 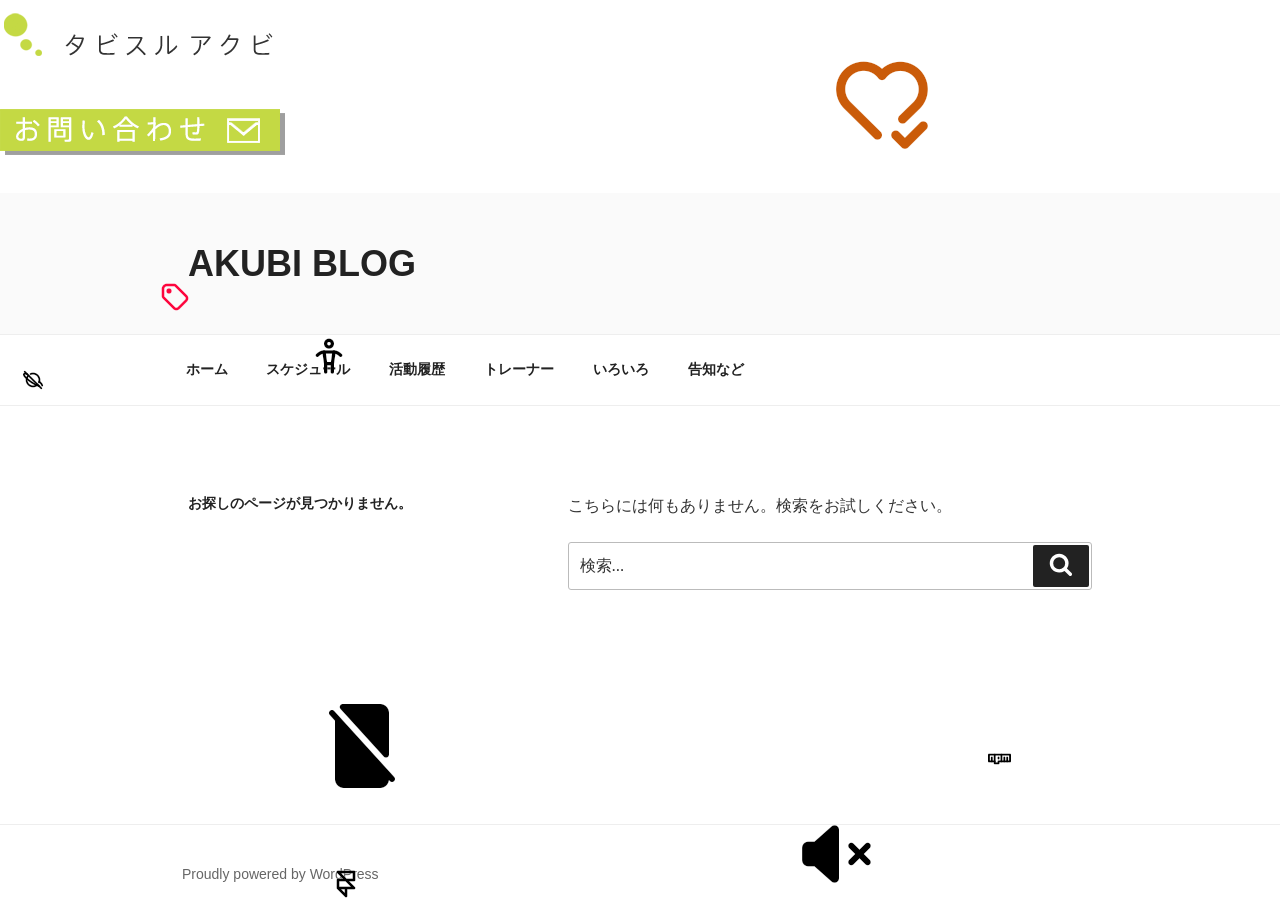 I want to click on mute audio or sound, so click(x=839, y=854).